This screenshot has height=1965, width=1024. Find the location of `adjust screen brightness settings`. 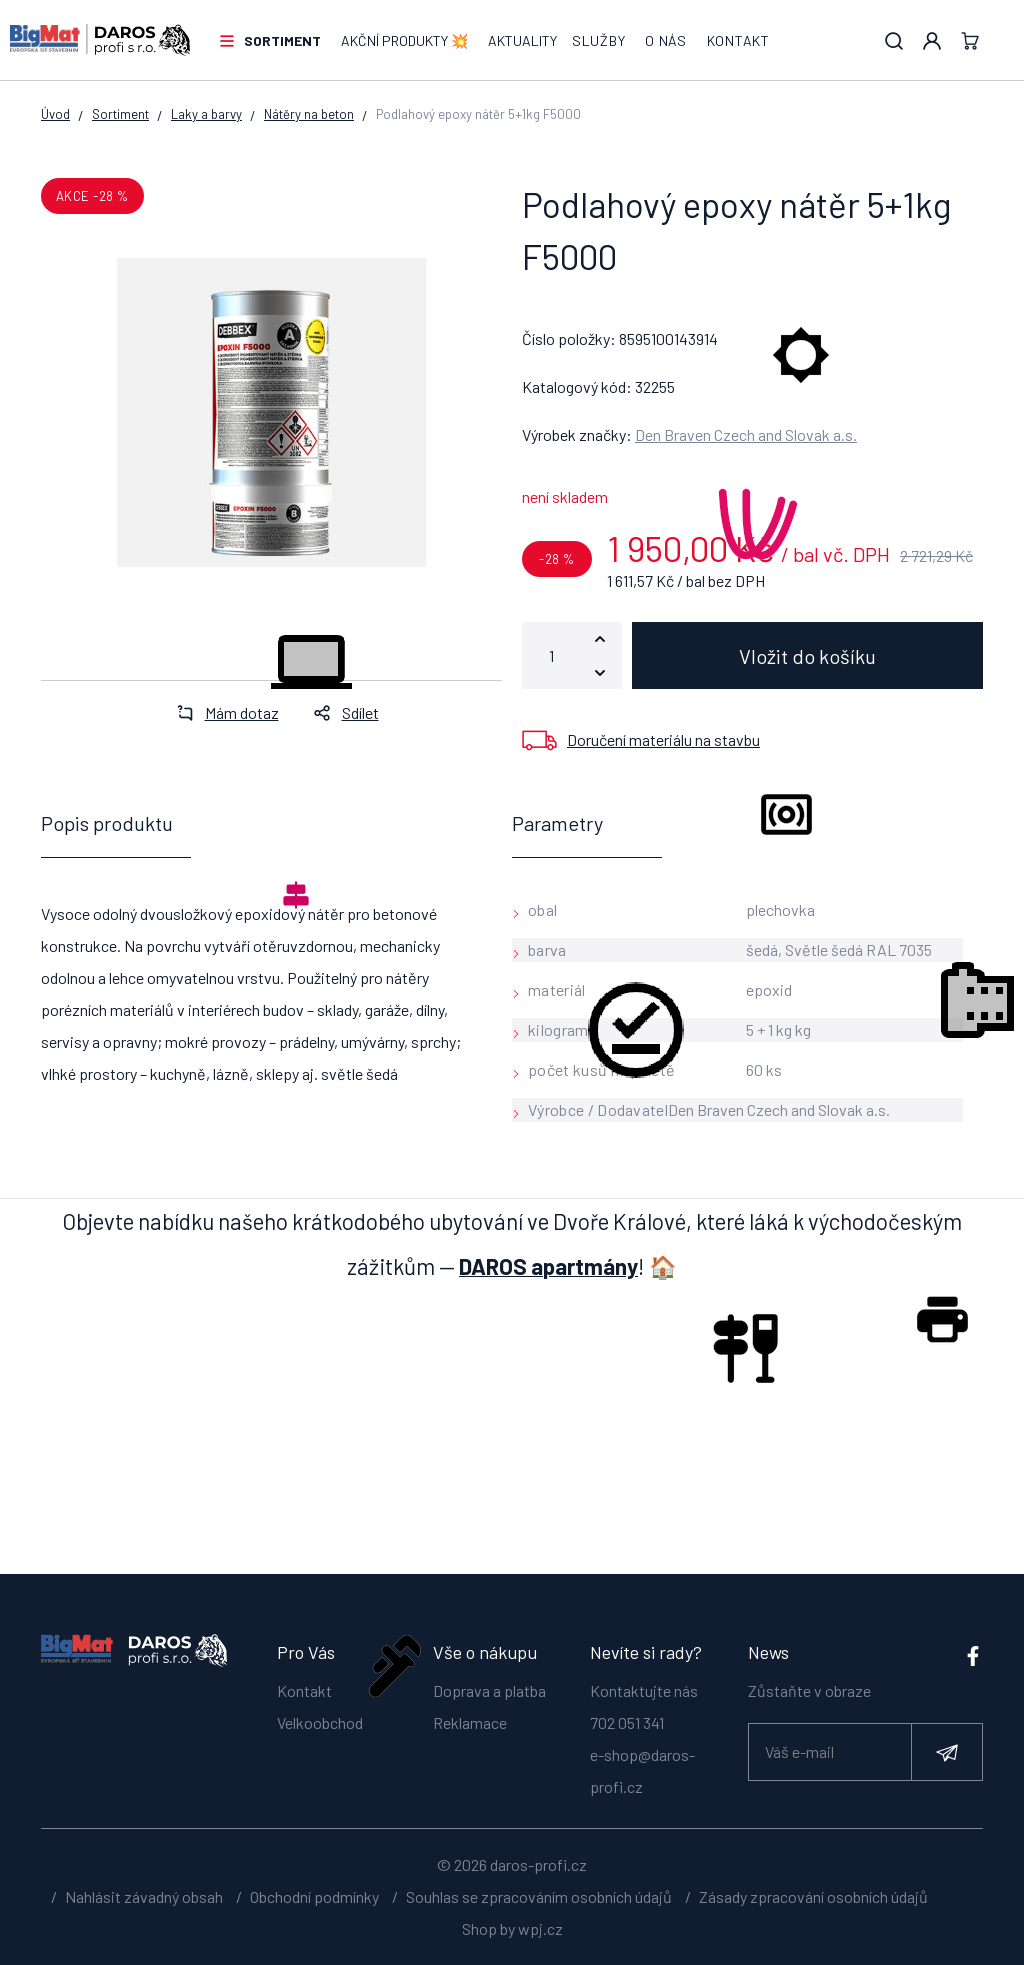

adjust screen brightness settings is located at coordinates (801, 355).